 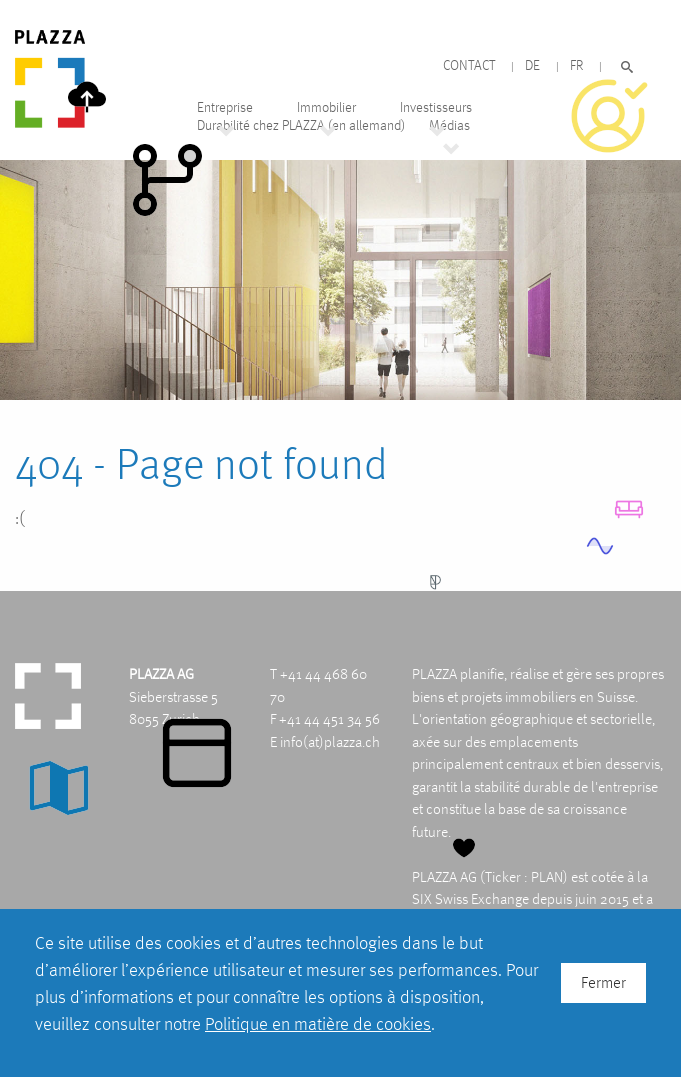 I want to click on phosphor icons logo, so click(x=434, y=581).